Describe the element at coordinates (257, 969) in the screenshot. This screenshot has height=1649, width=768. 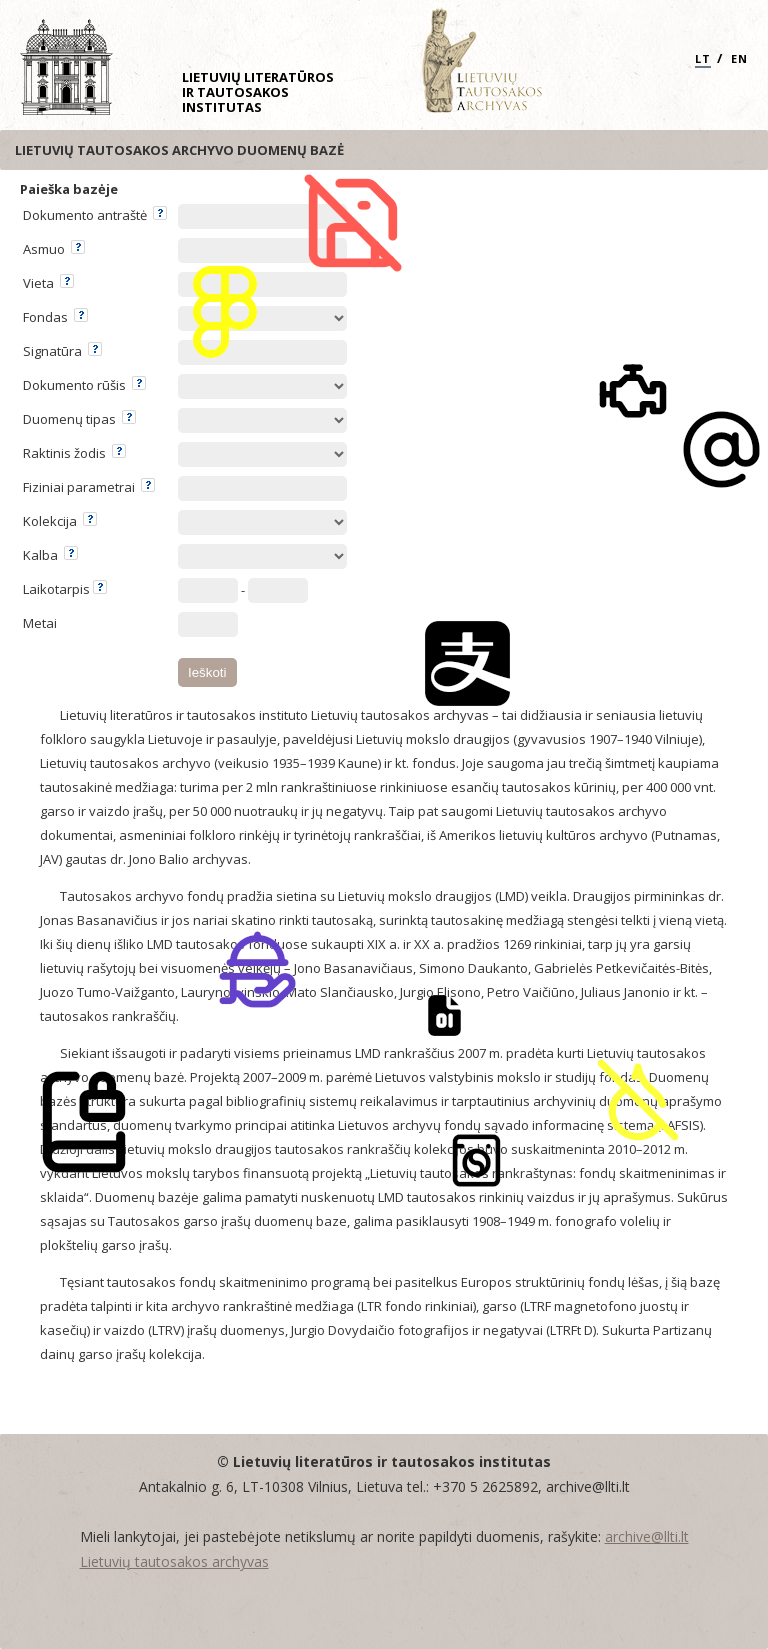
I see `food delivery or catering service` at that location.